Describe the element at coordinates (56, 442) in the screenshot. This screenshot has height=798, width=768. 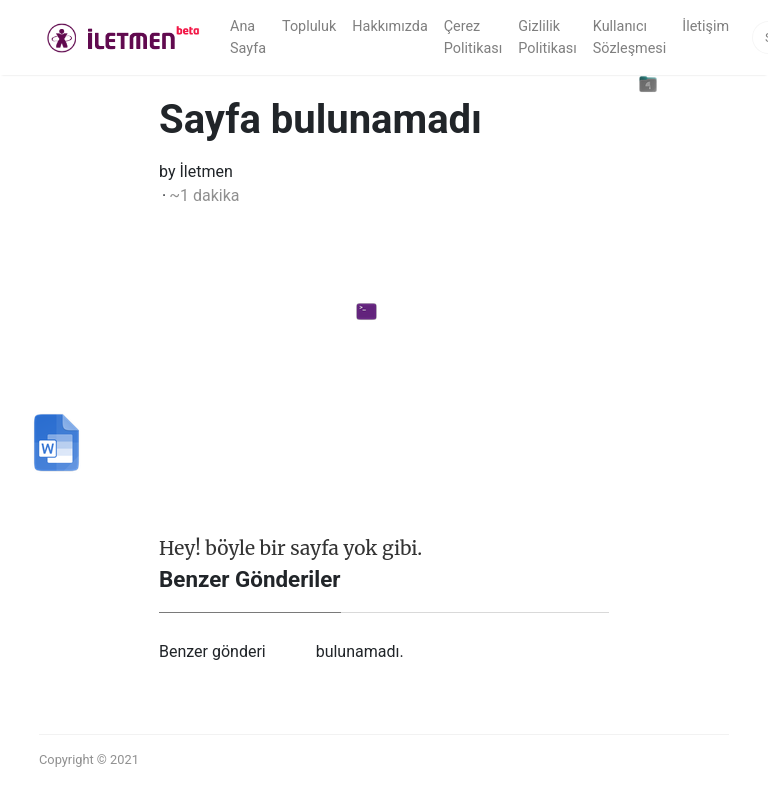
I see `open a microsoft word document` at that location.